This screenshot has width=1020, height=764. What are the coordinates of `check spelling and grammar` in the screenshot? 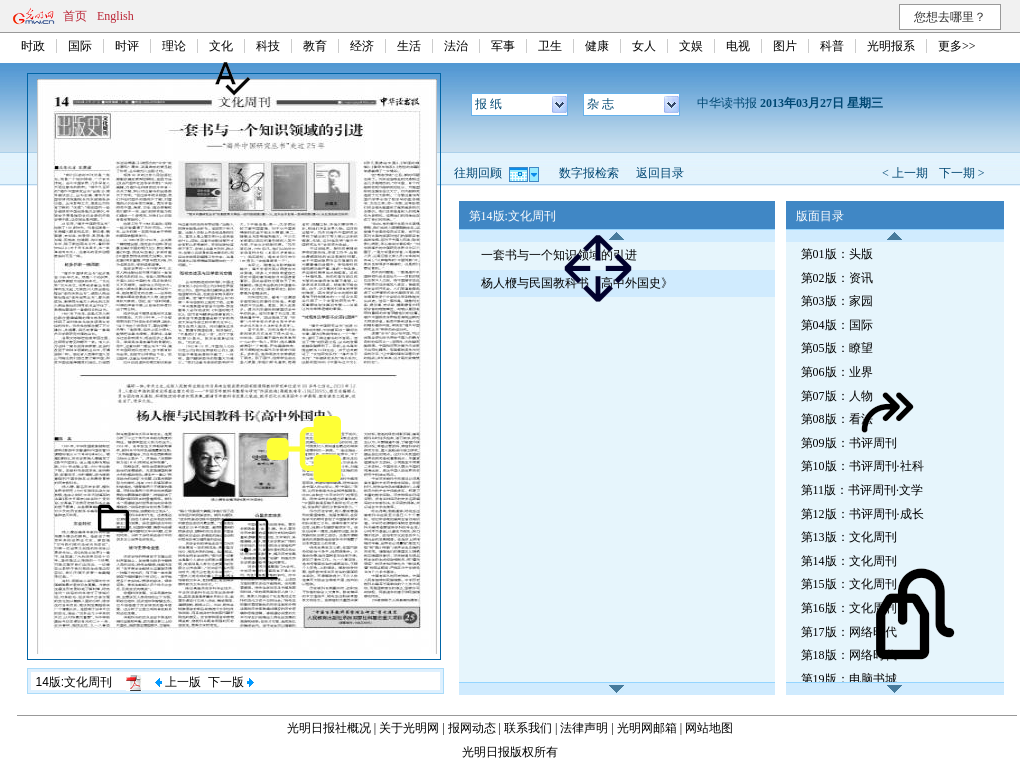 It's located at (231, 77).